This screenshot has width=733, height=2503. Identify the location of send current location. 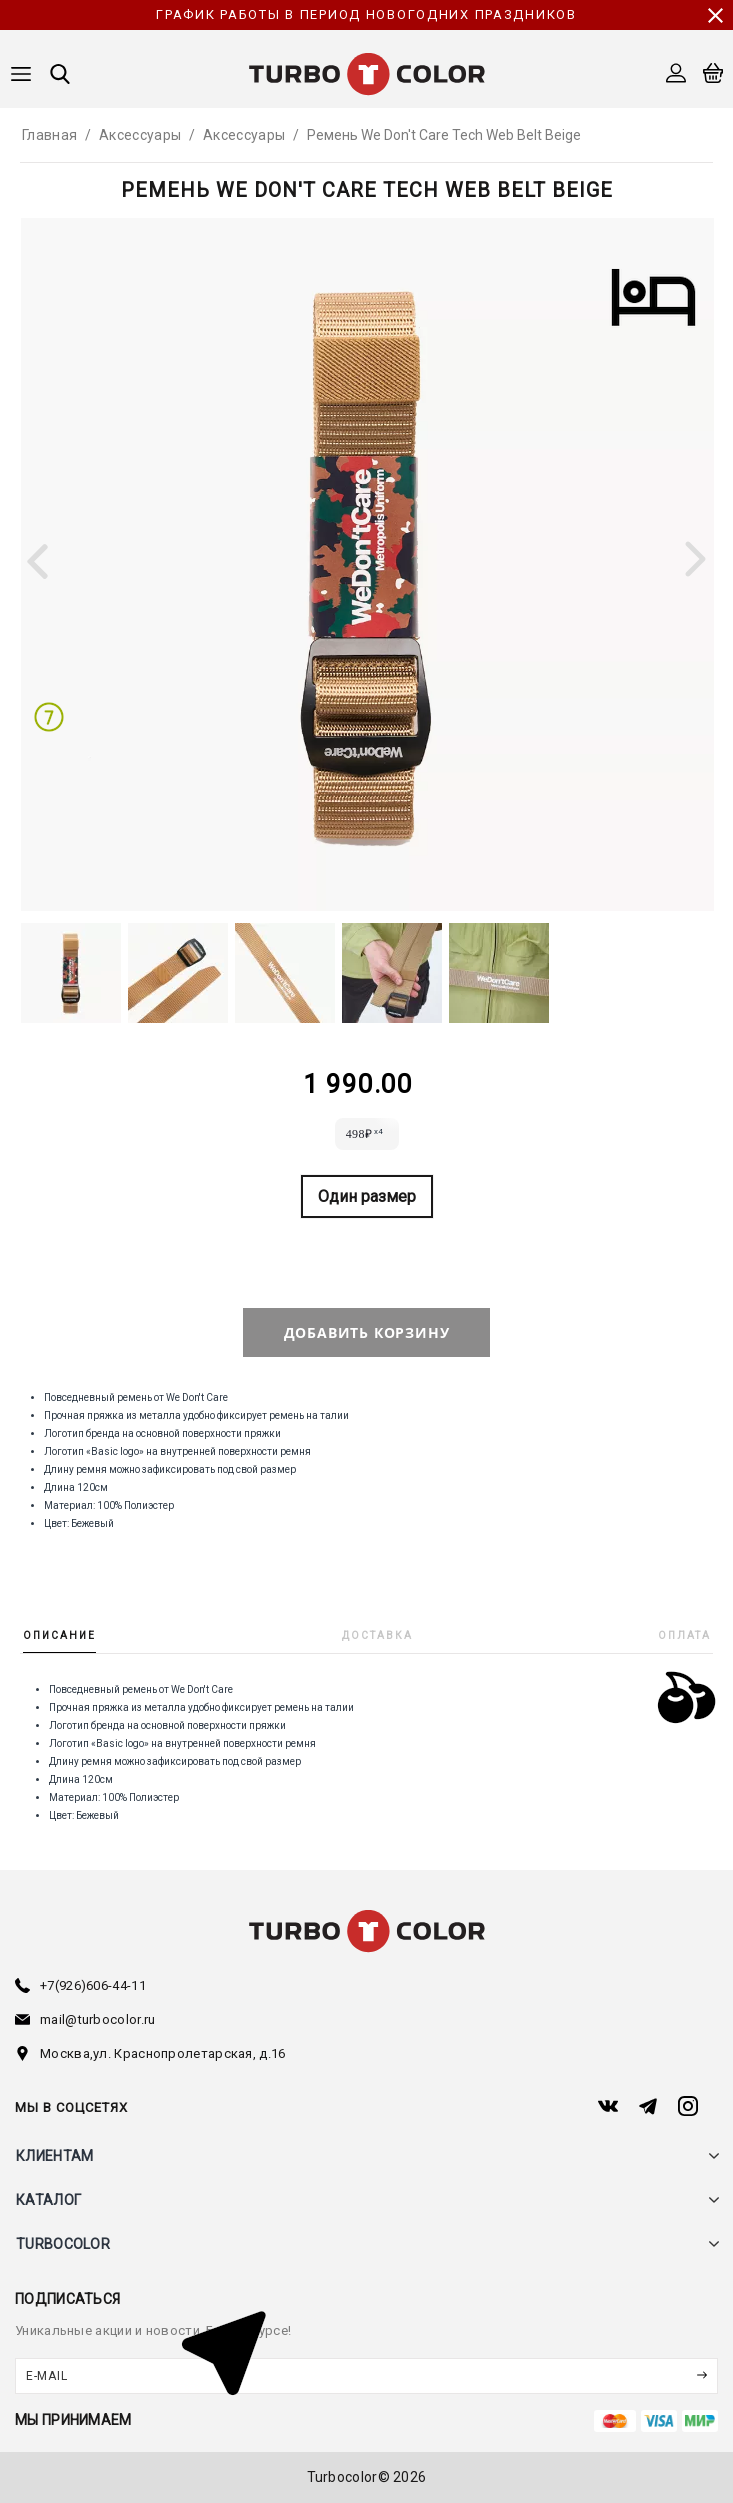
(224, 2352).